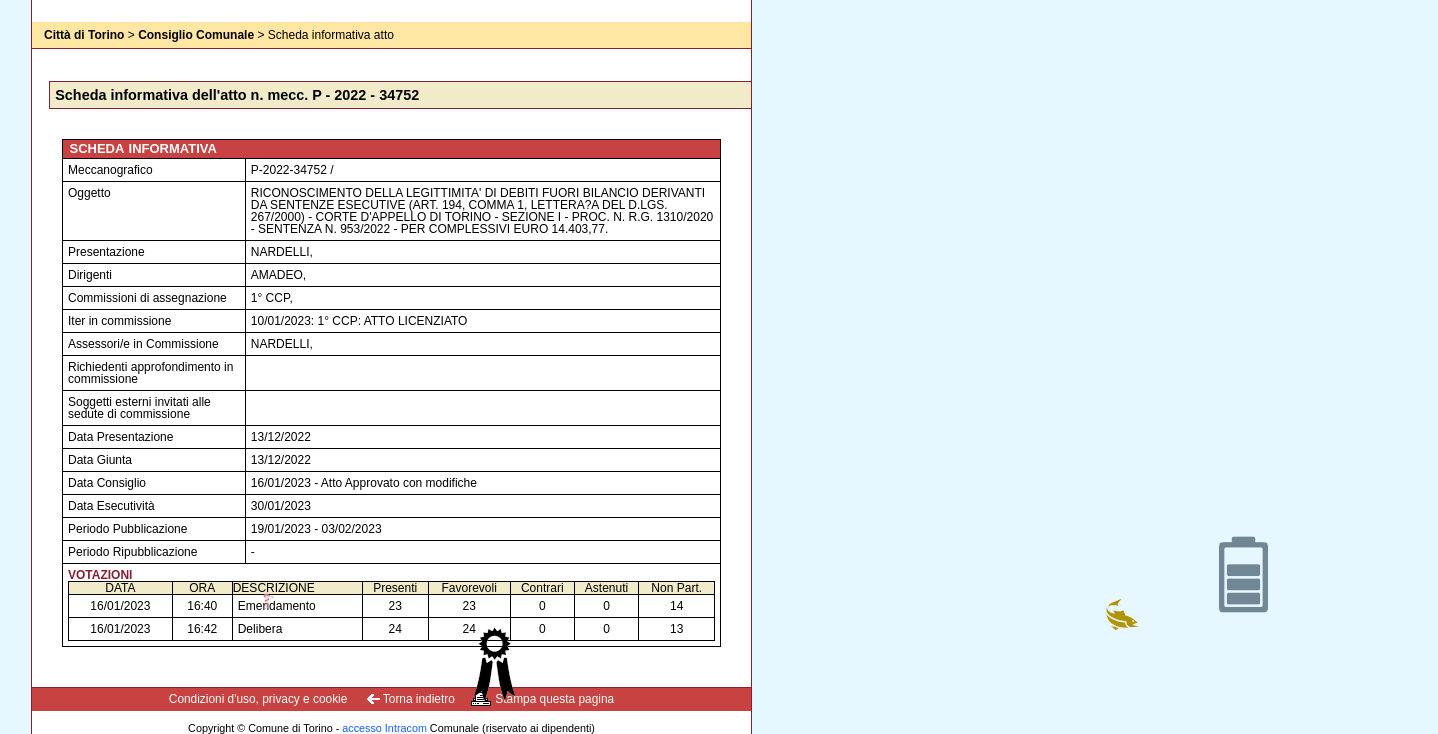 This screenshot has width=1438, height=734. Describe the element at coordinates (494, 663) in the screenshot. I see `view achievements or awards` at that location.